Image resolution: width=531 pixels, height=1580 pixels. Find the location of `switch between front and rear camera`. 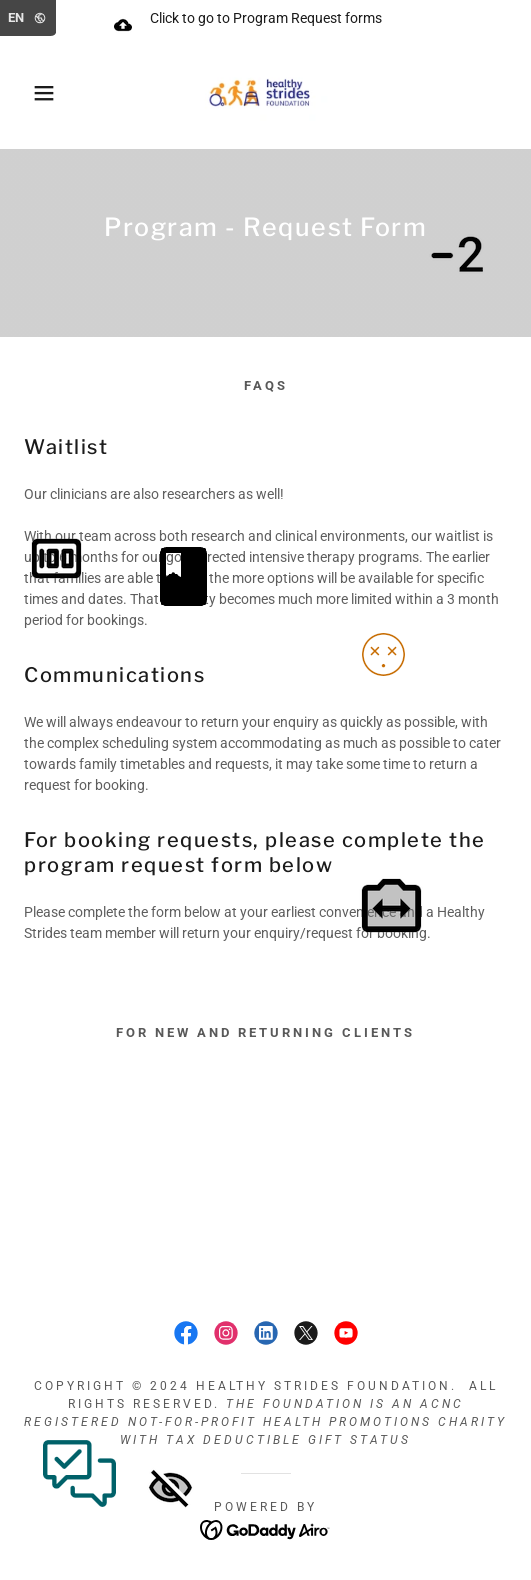

switch between front and rear camera is located at coordinates (391, 908).